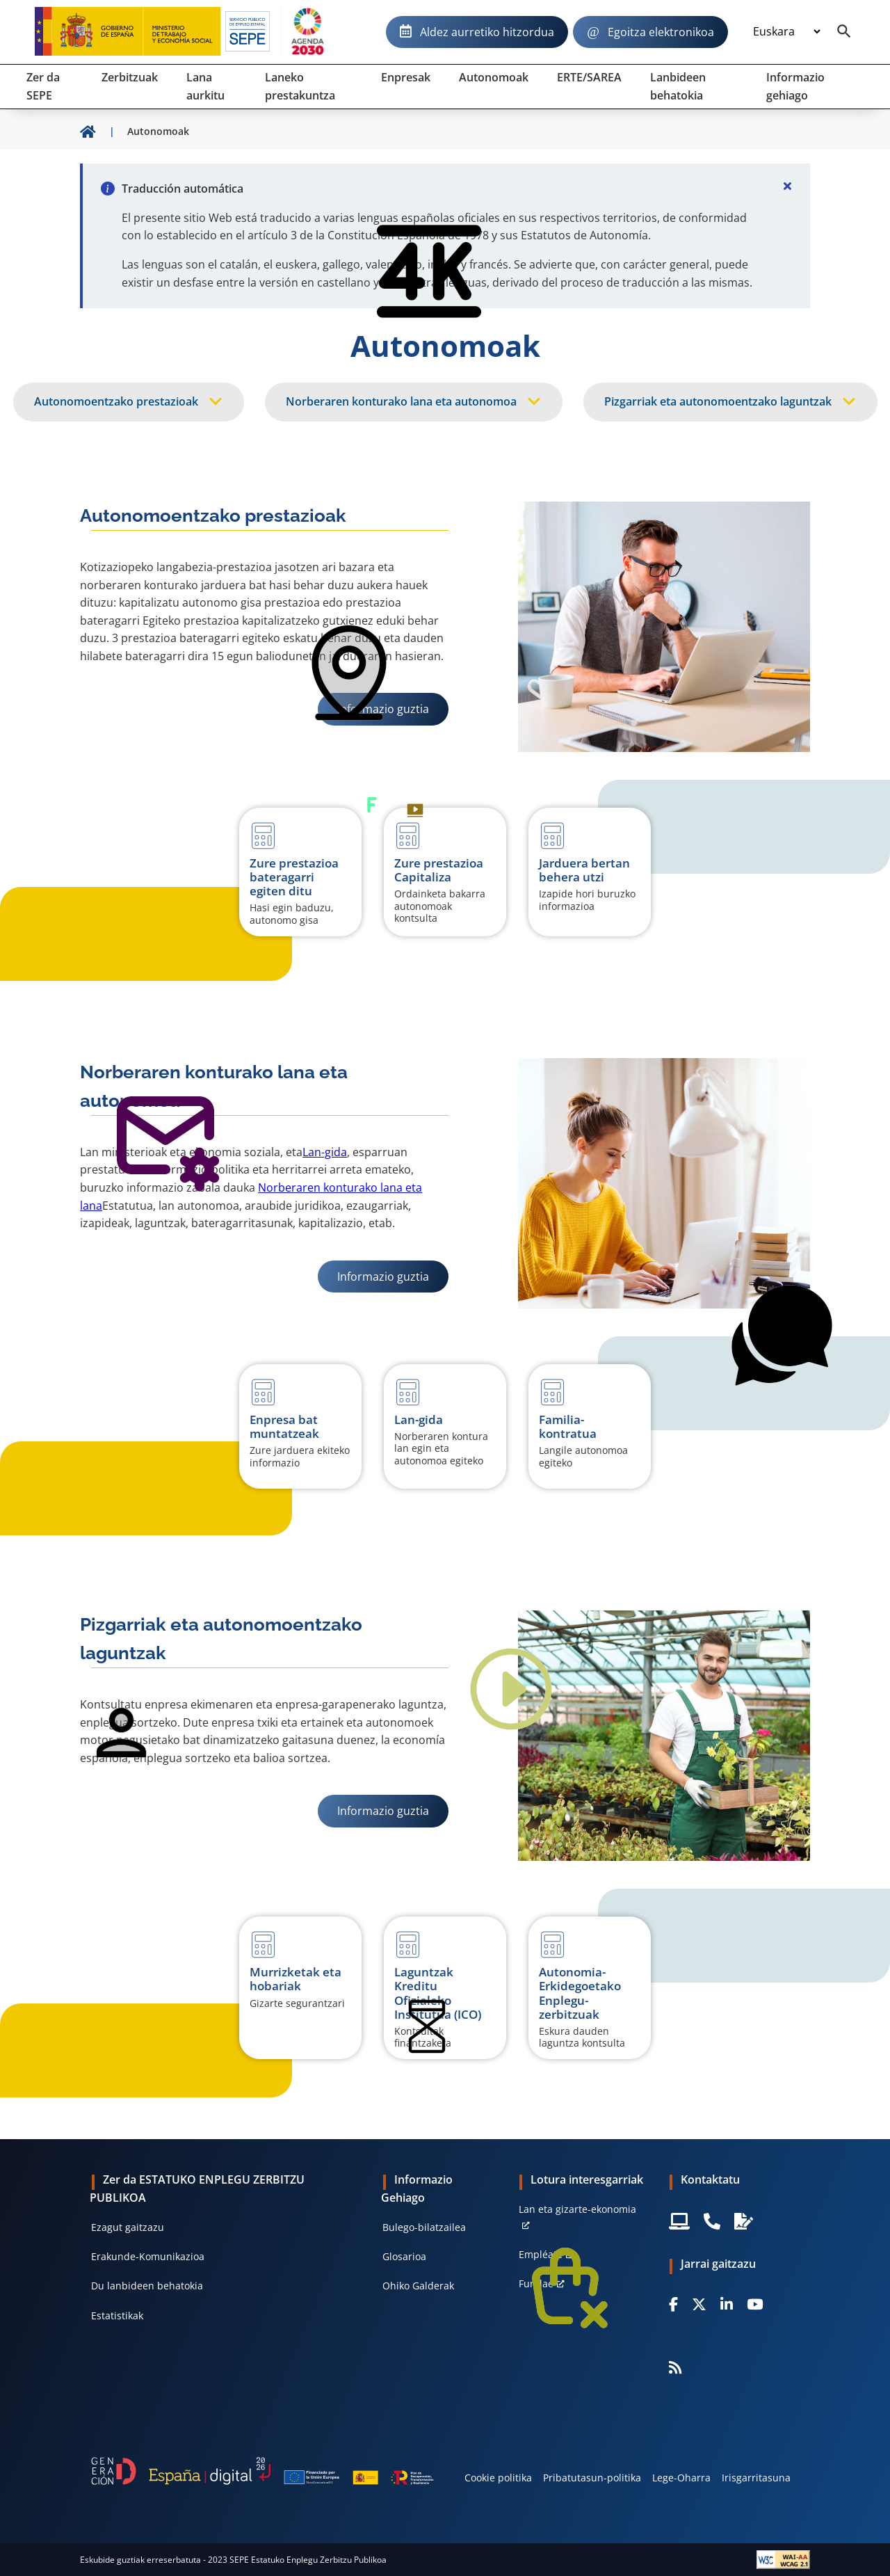  I want to click on access email settings, so click(165, 1135).